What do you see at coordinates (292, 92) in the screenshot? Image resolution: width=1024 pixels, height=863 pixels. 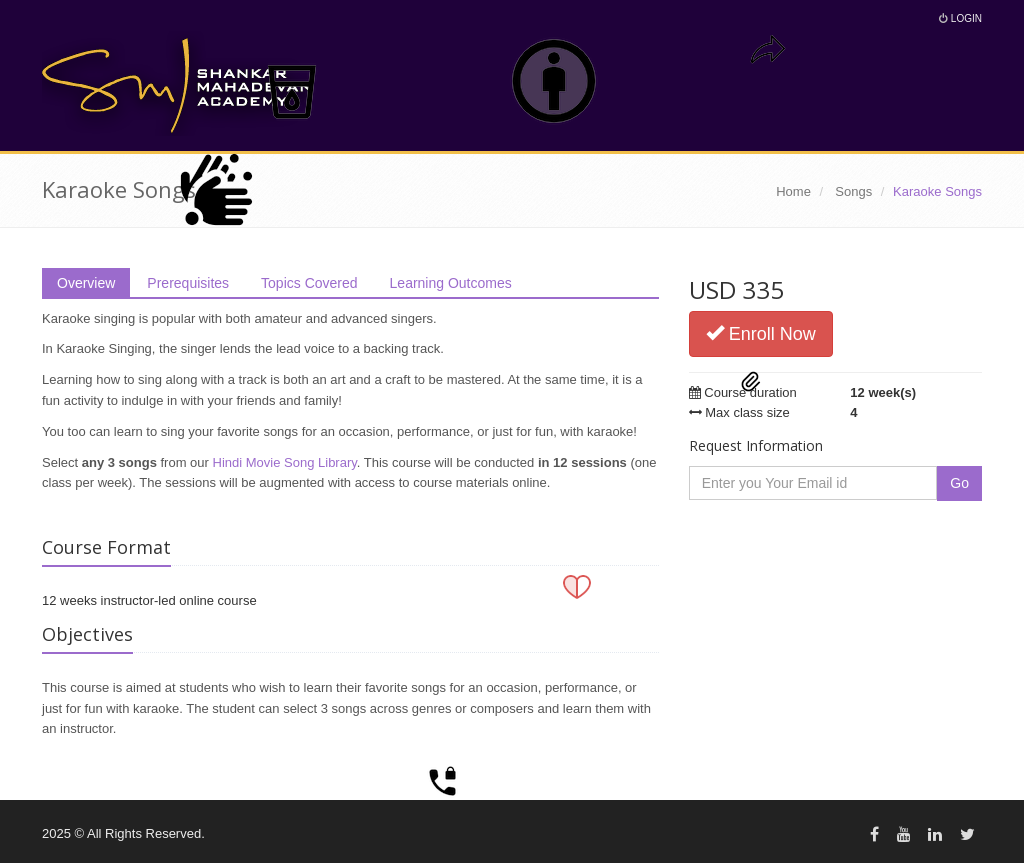 I see `find nearby drink or beverage locations` at bounding box center [292, 92].